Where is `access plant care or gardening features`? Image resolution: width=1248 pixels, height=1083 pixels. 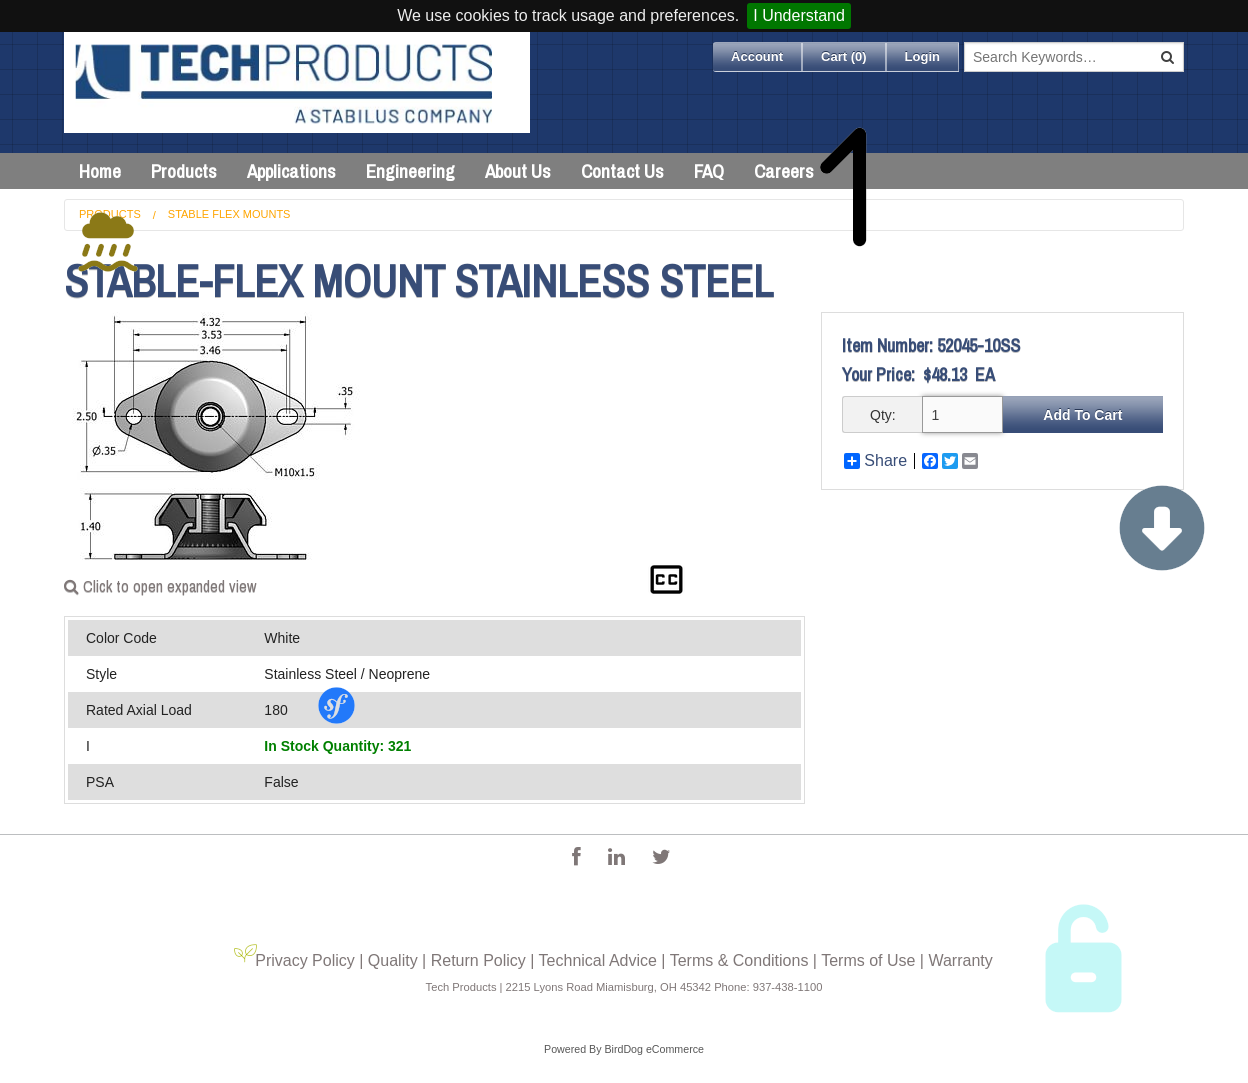 access plant care or gardening features is located at coordinates (245, 952).